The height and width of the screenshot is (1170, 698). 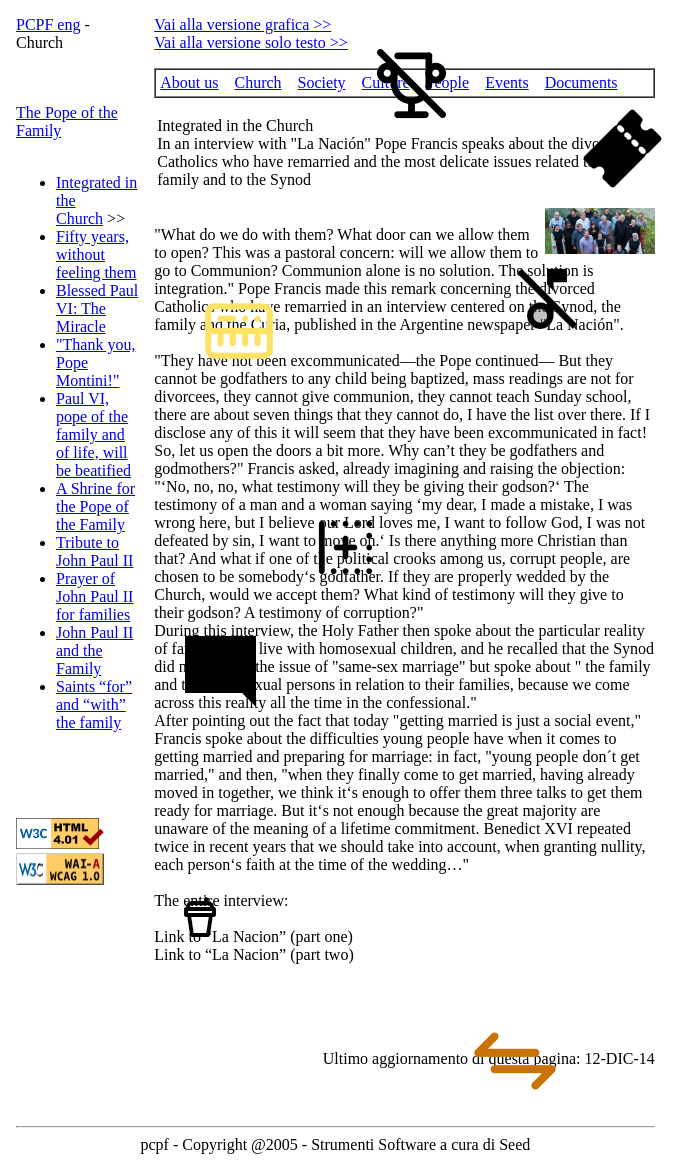 I want to click on achievements or awards are disabled, so click(x=411, y=83).